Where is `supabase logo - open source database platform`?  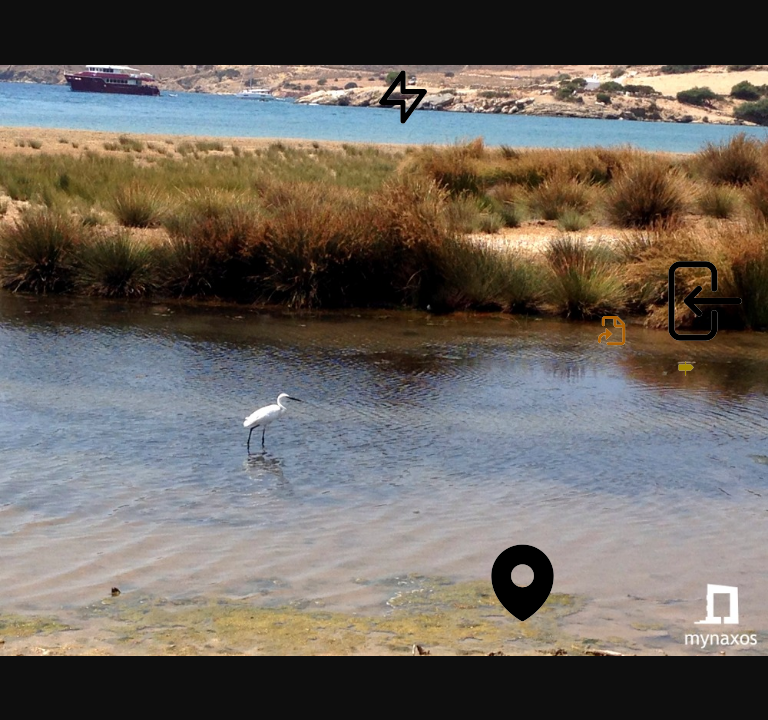 supabase logo - open source database platform is located at coordinates (403, 97).